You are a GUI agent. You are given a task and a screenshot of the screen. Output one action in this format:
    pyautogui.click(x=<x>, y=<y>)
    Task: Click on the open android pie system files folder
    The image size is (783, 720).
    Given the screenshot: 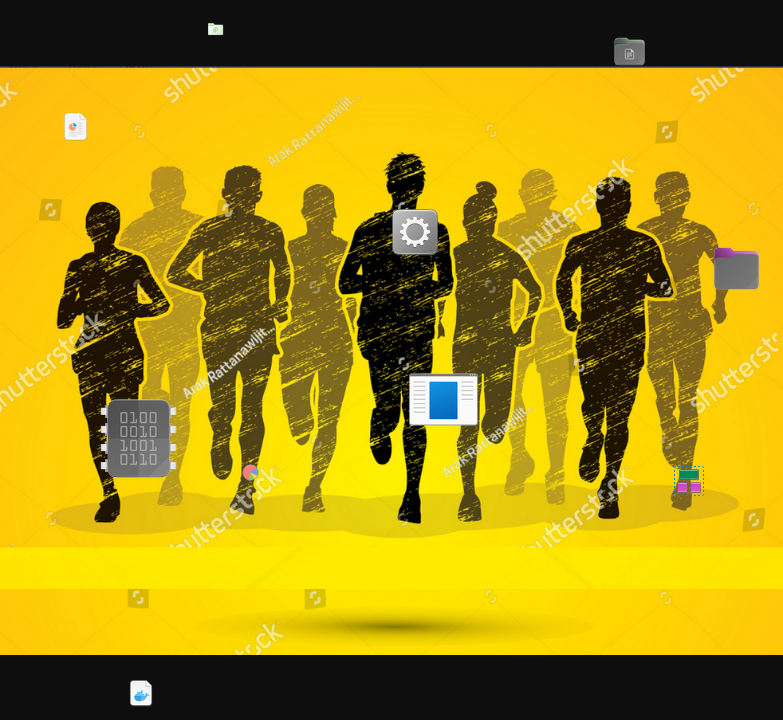 What is the action you would take?
    pyautogui.click(x=215, y=29)
    